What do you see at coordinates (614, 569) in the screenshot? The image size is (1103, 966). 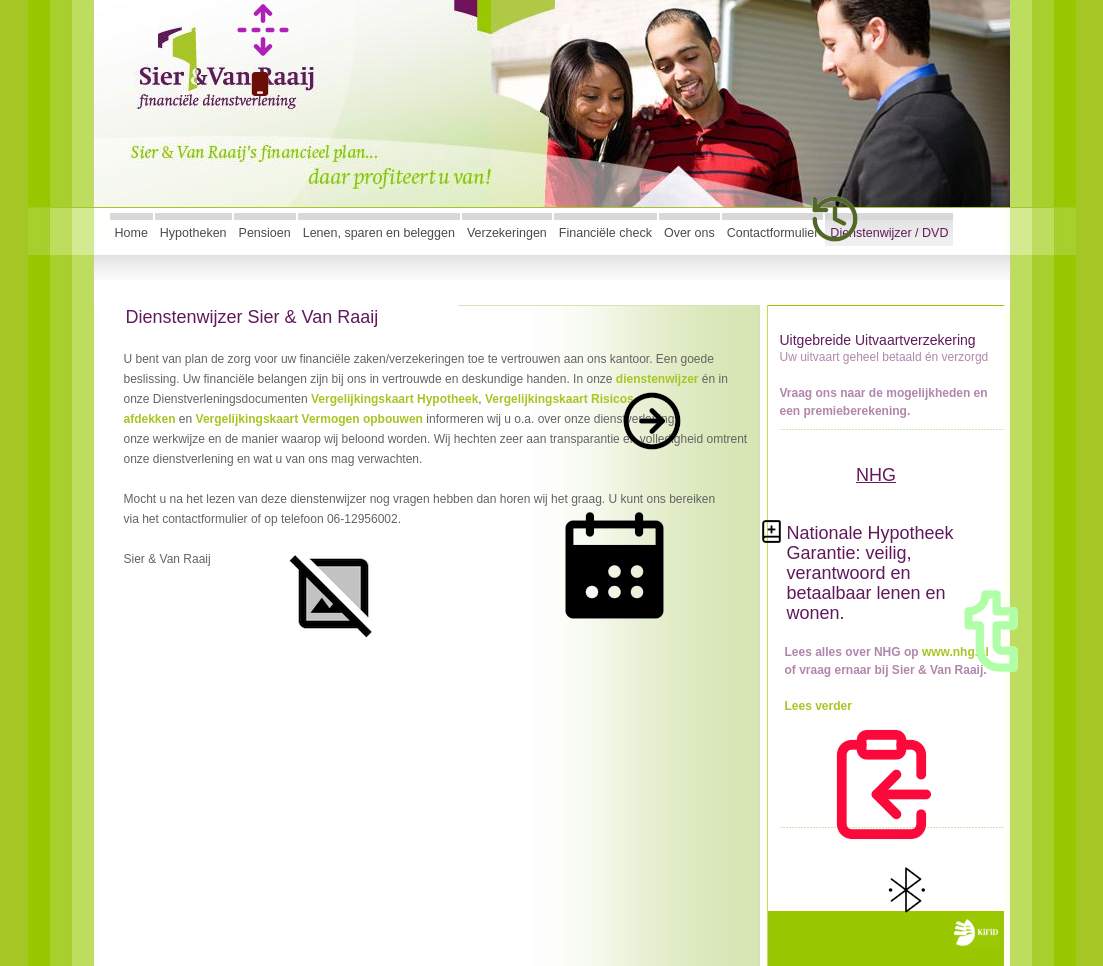 I see `view calendar events` at bounding box center [614, 569].